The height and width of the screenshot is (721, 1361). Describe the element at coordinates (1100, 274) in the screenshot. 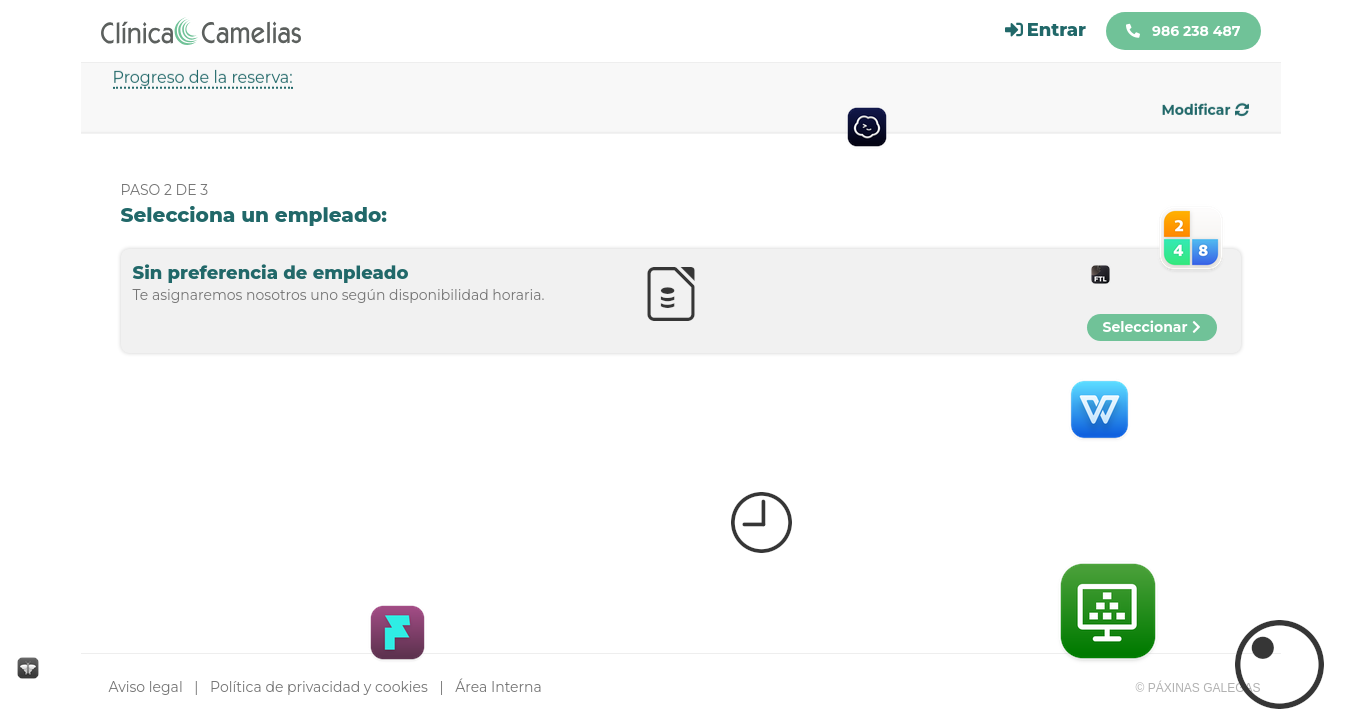

I see `launch FTL: Faster Than Light game` at that location.